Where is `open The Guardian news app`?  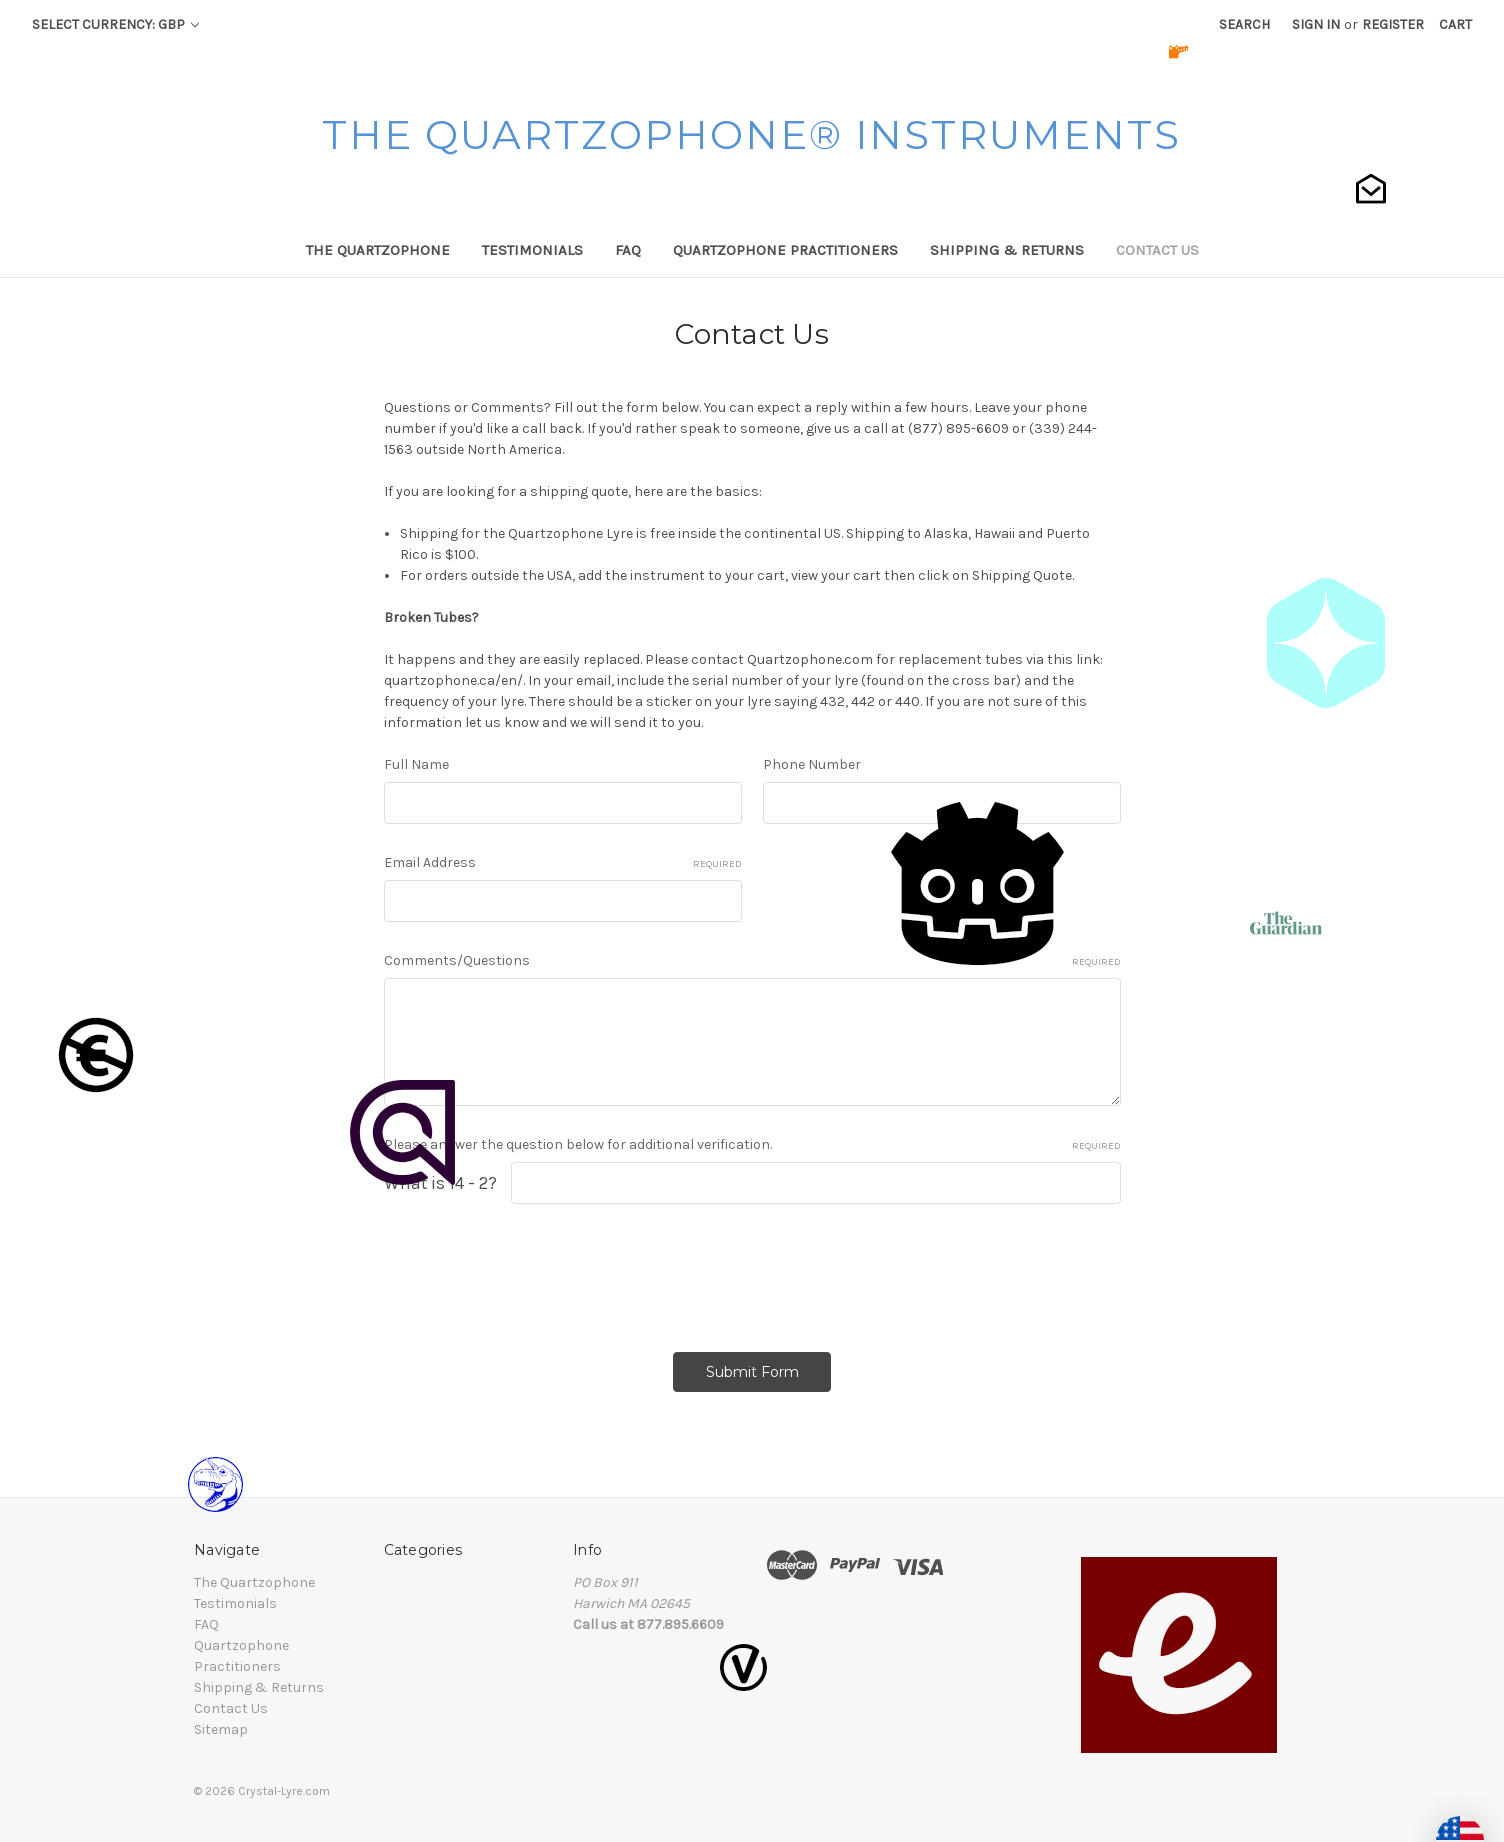
open The Guardian news app is located at coordinates (1286, 923).